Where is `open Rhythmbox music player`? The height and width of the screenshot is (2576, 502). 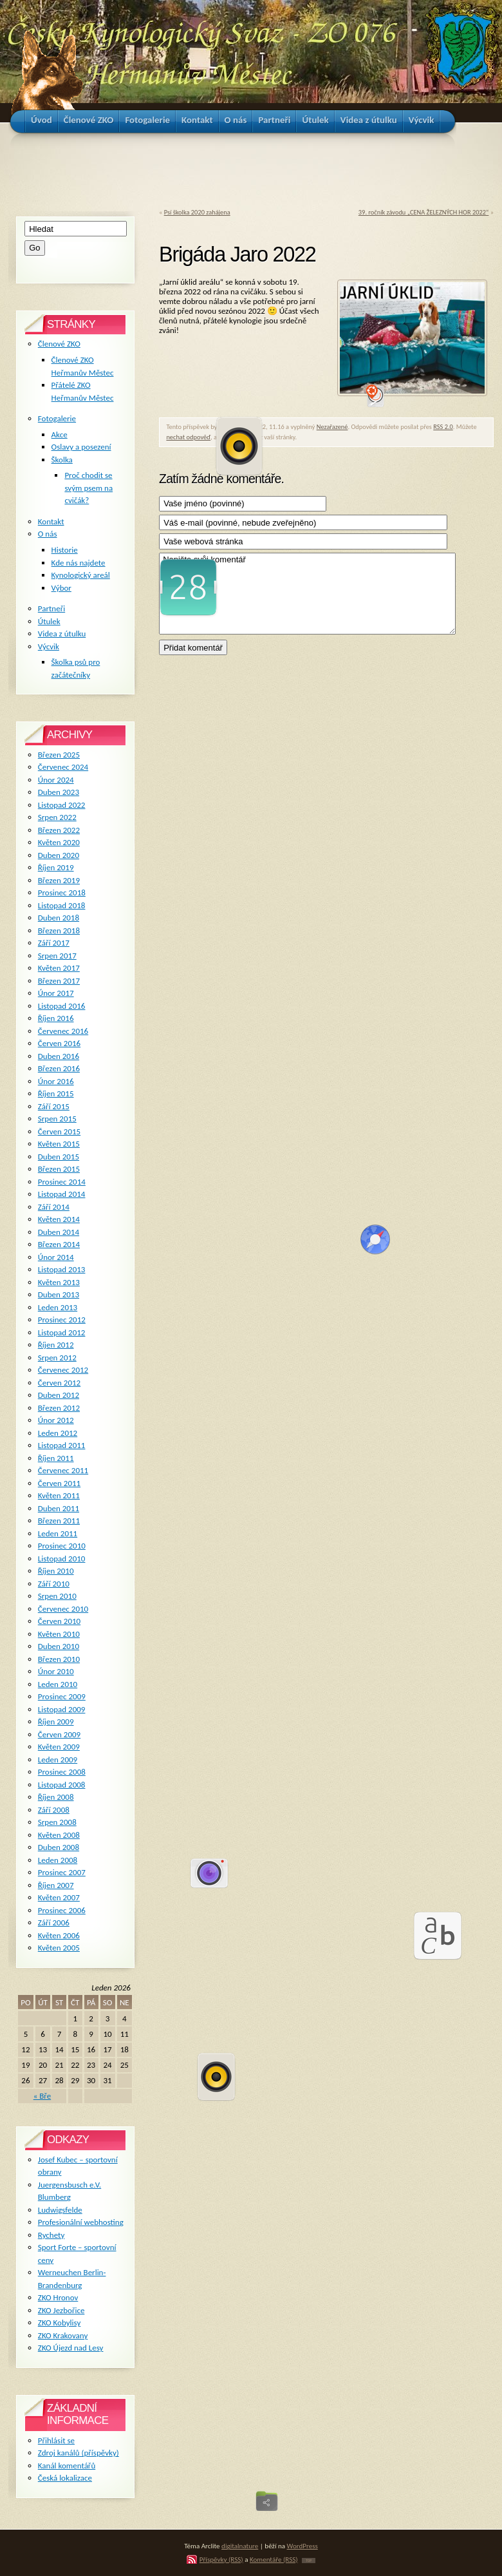 open Rhythmbox music player is located at coordinates (239, 446).